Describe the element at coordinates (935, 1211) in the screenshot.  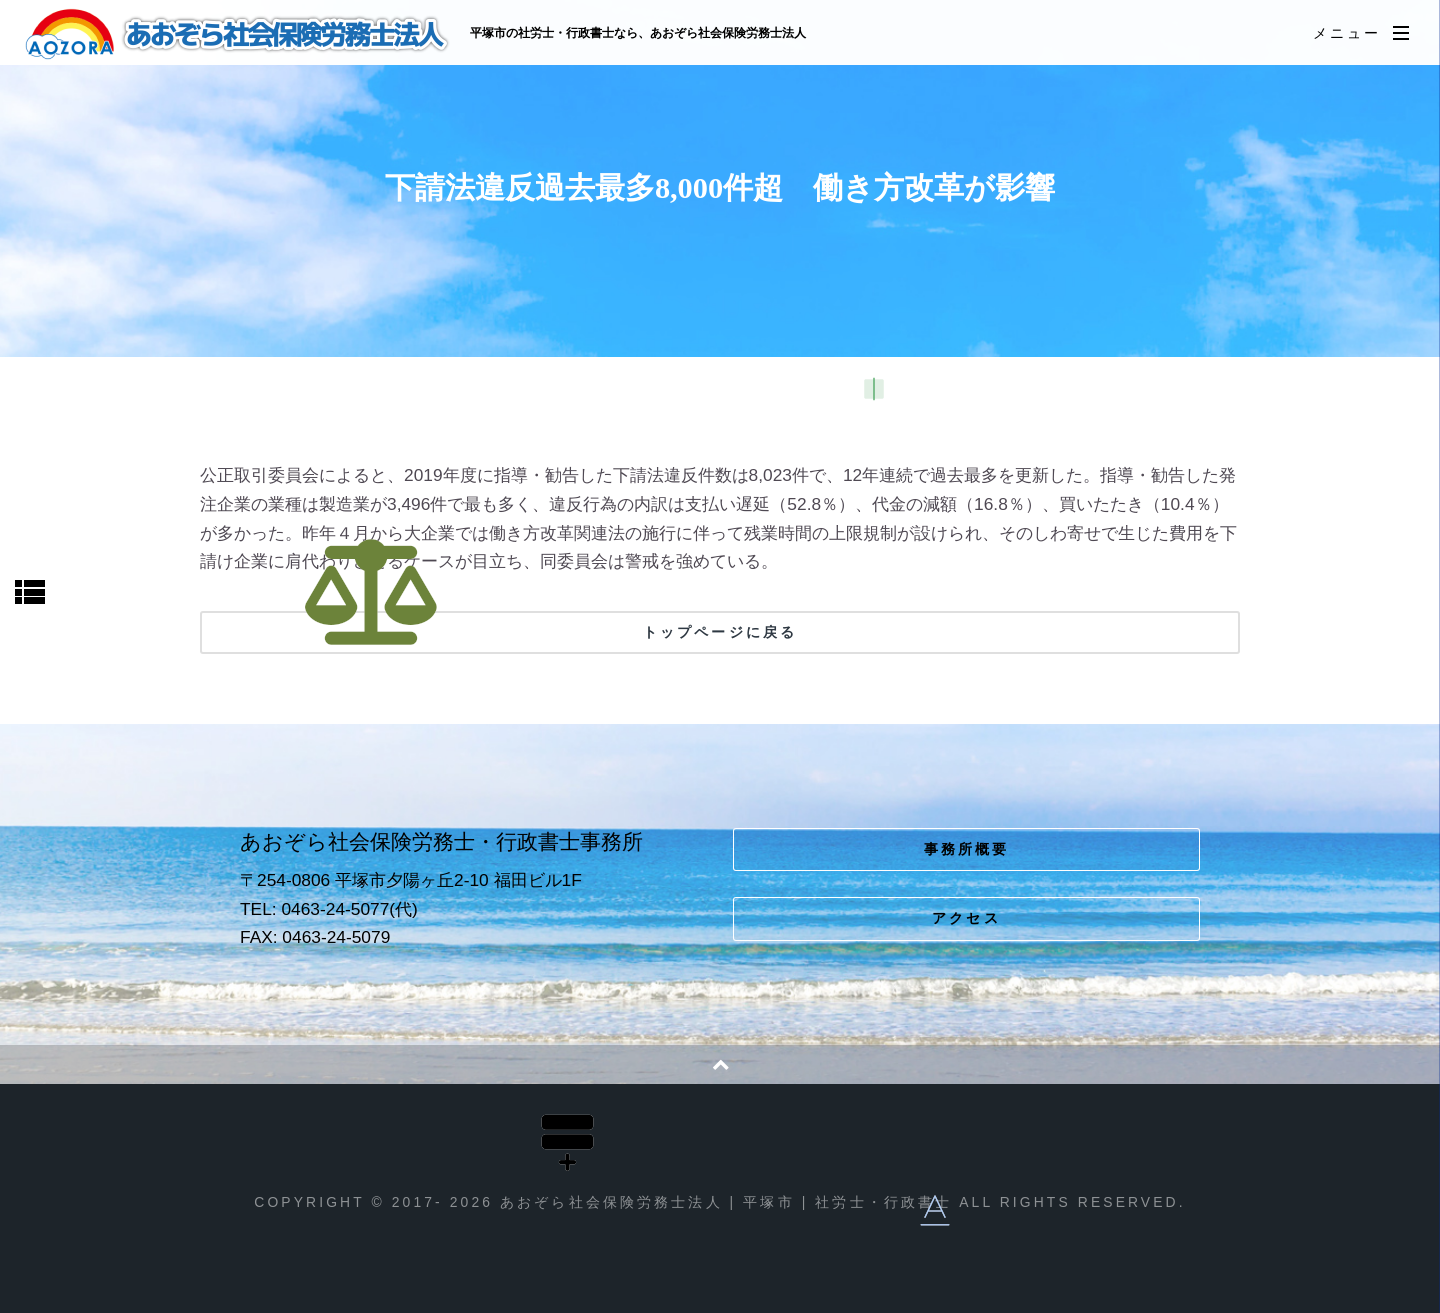
I see `apply underline formatting to text` at that location.